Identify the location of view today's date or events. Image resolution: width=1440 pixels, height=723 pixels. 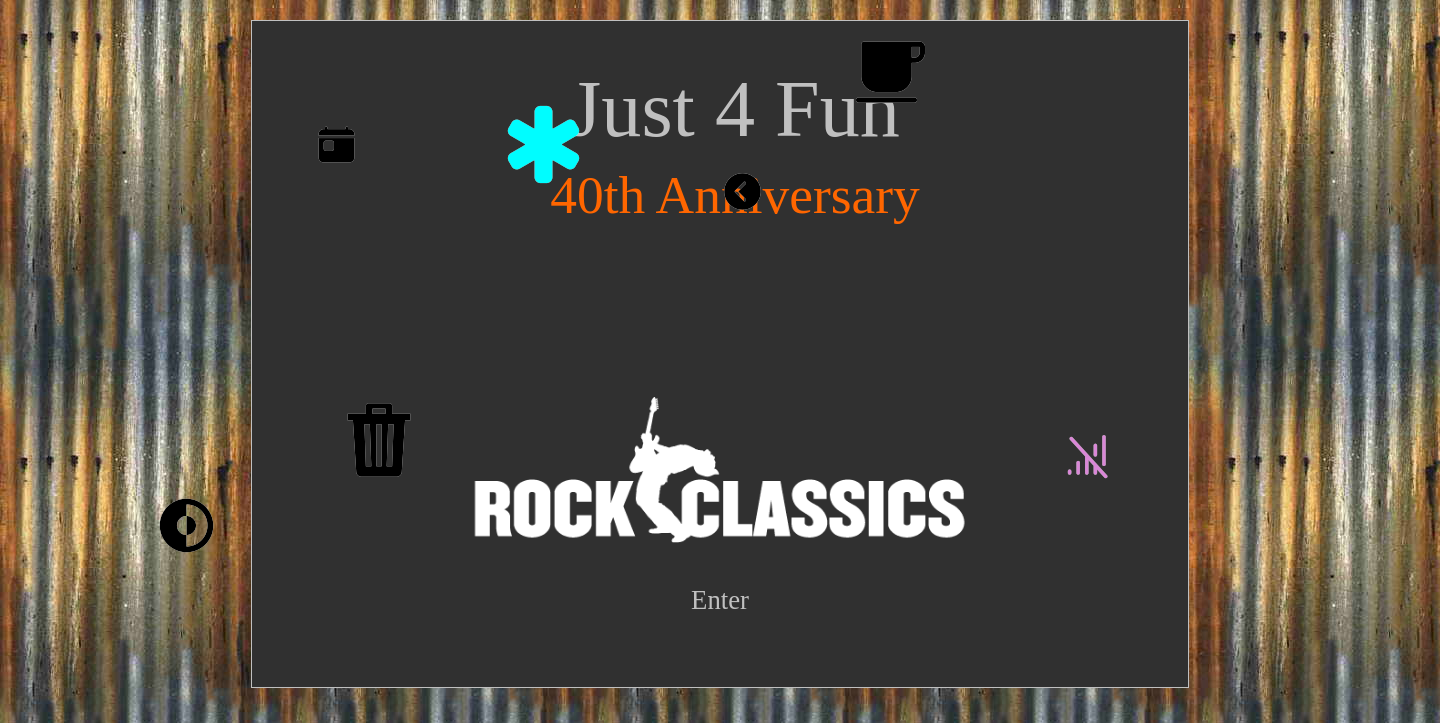
(336, 144).